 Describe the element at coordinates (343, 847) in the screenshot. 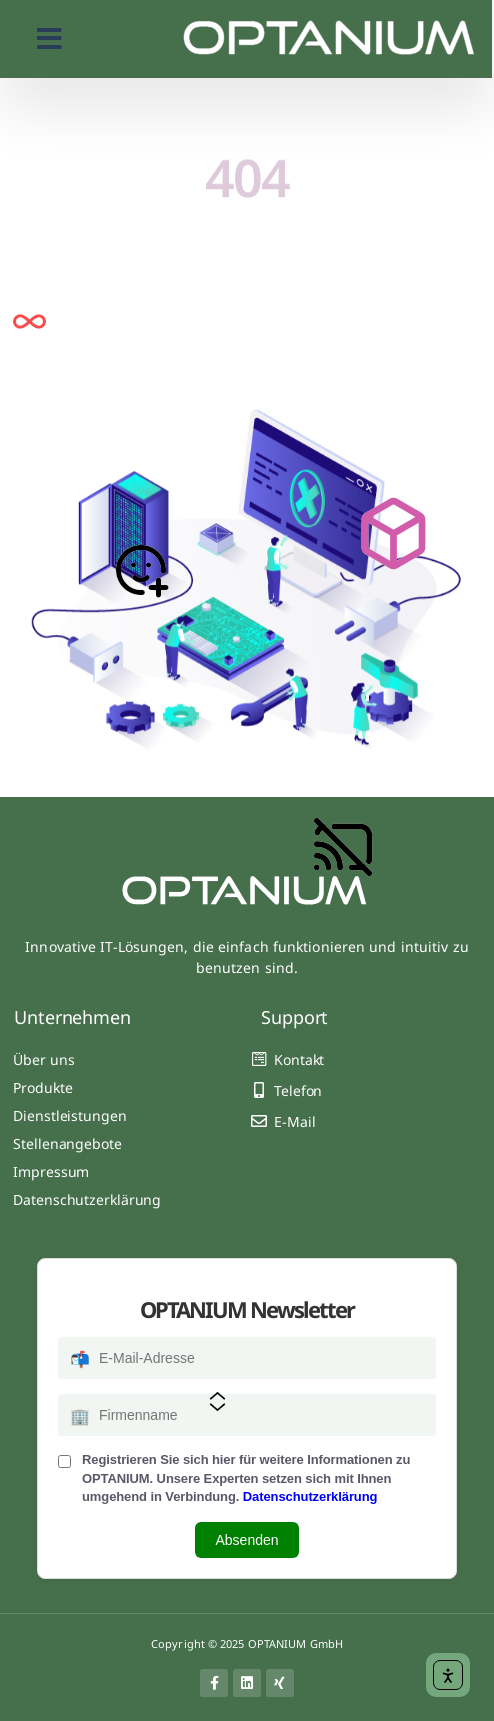

I see `screen casting is unavailable or disabled` at that location.